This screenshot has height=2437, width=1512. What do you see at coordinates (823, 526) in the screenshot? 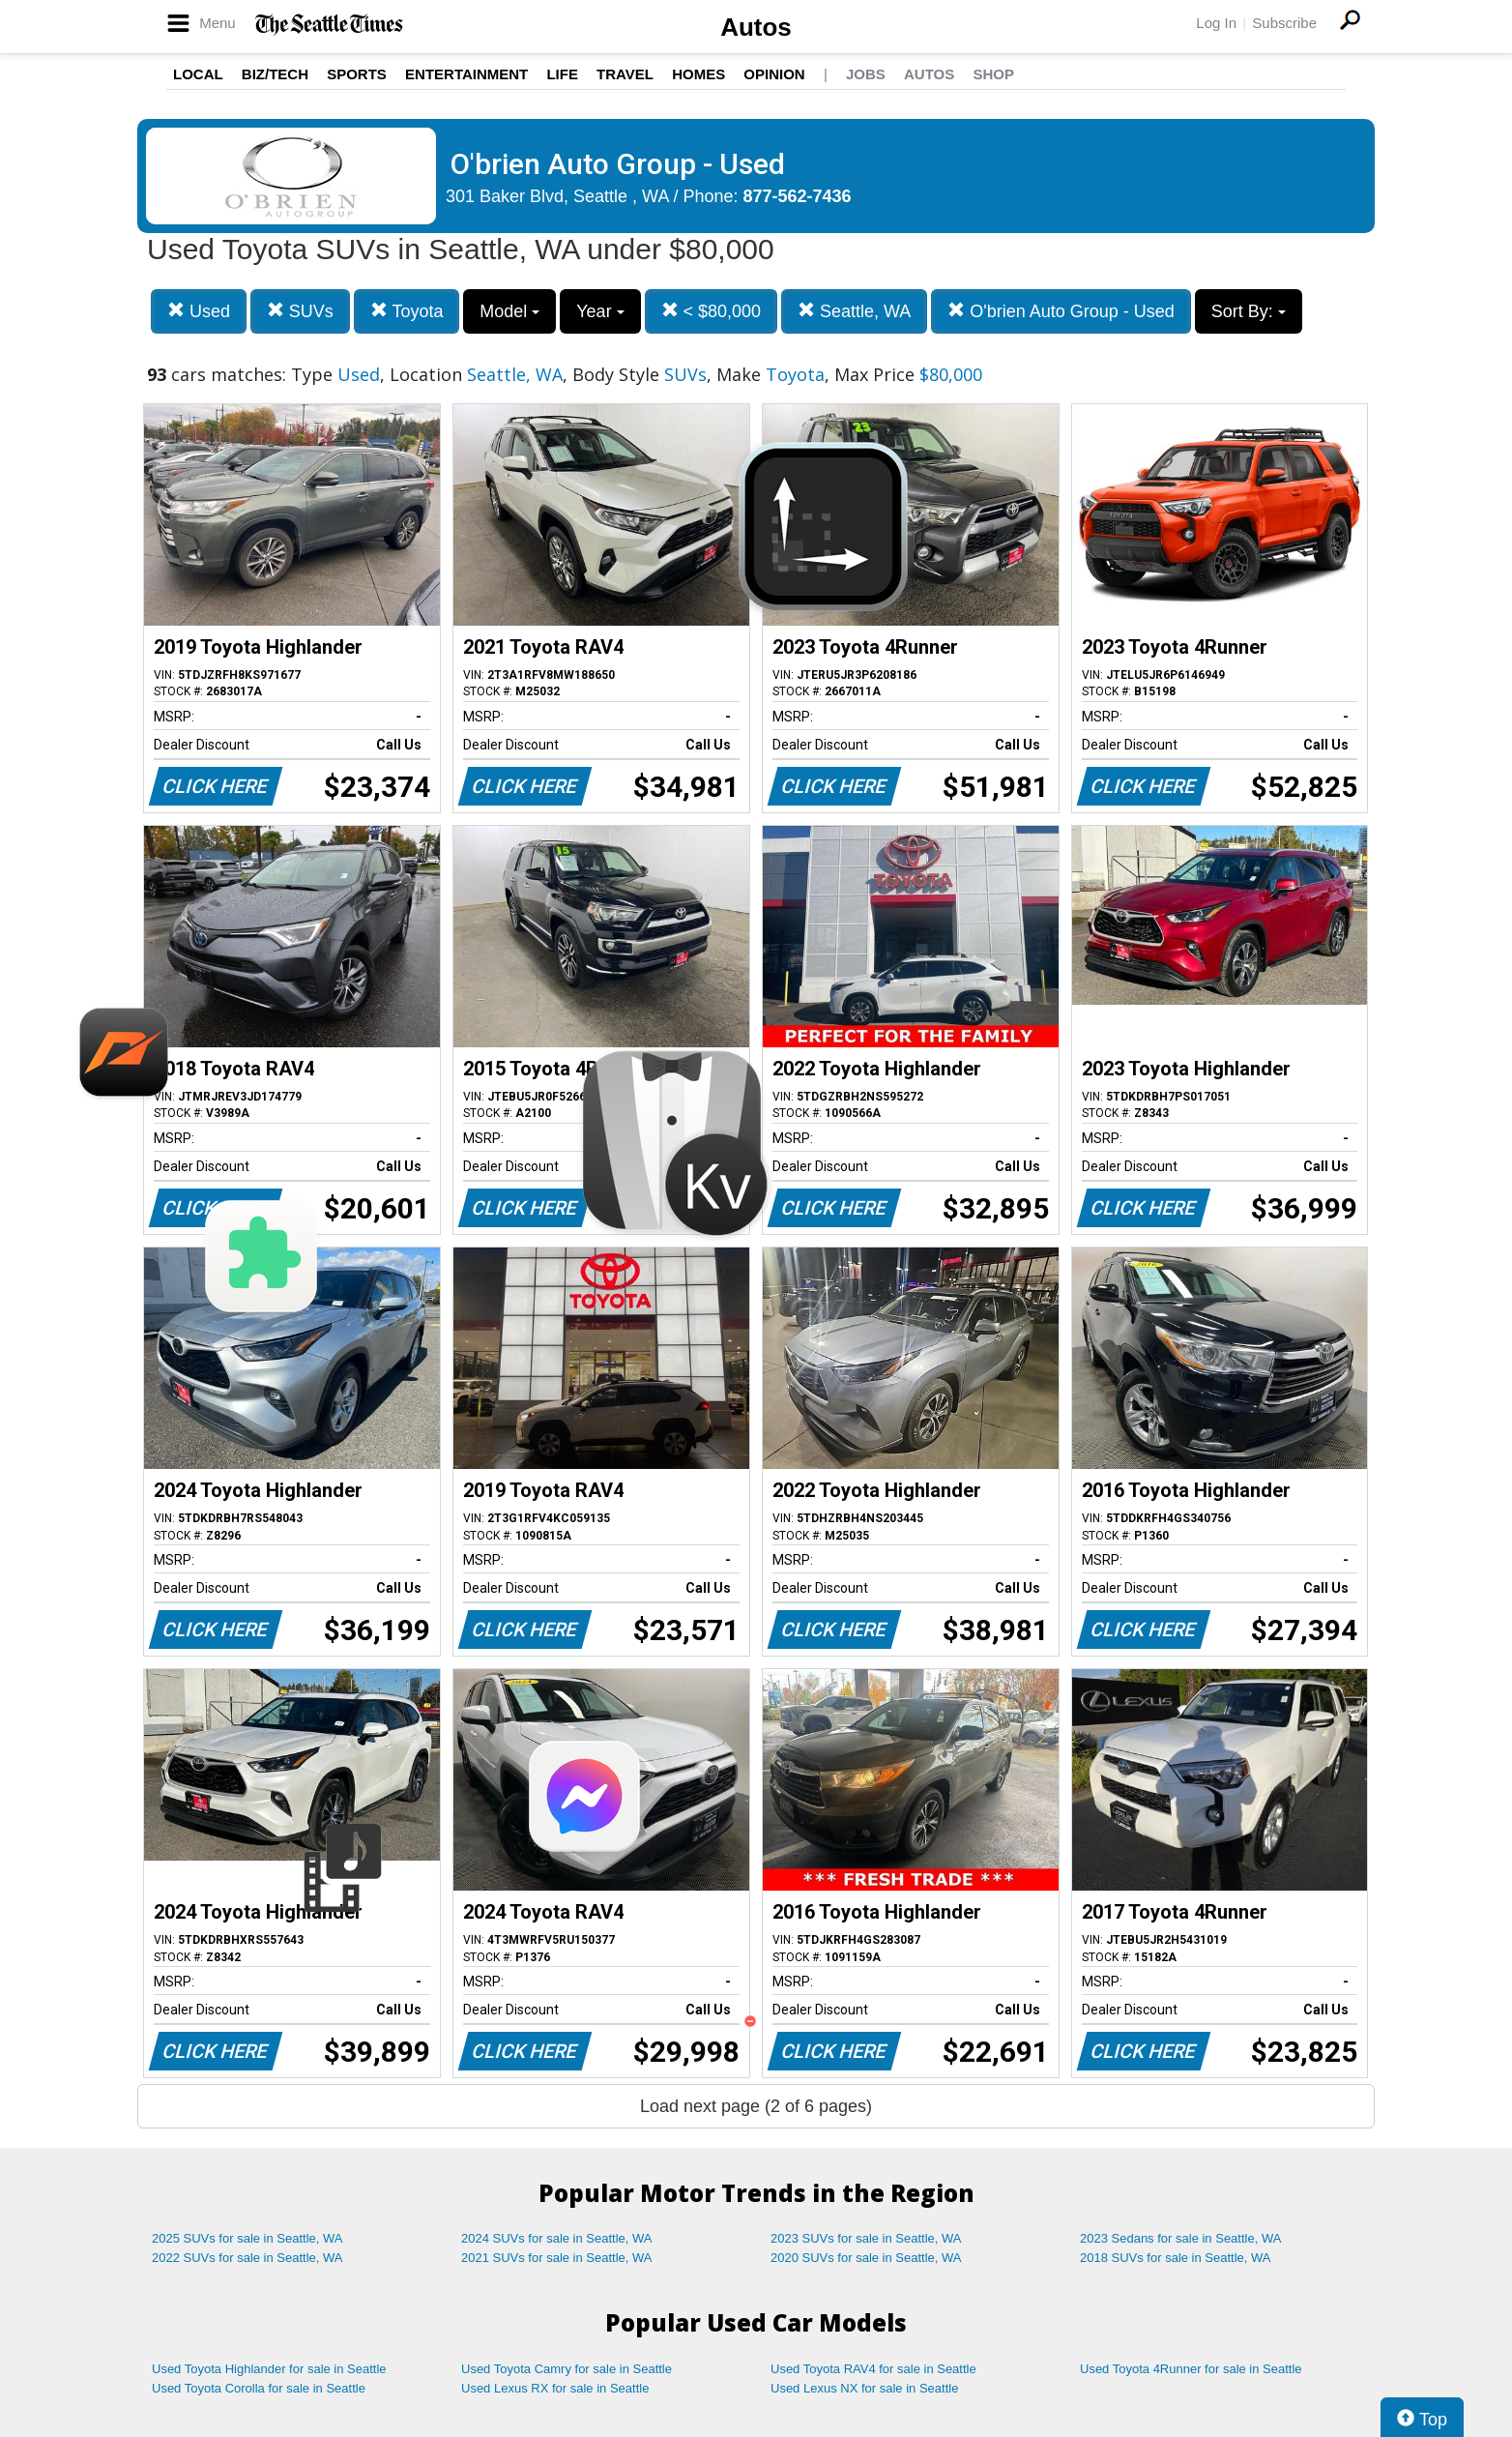
I see `open display preferences` at bounding box center [823, 526].